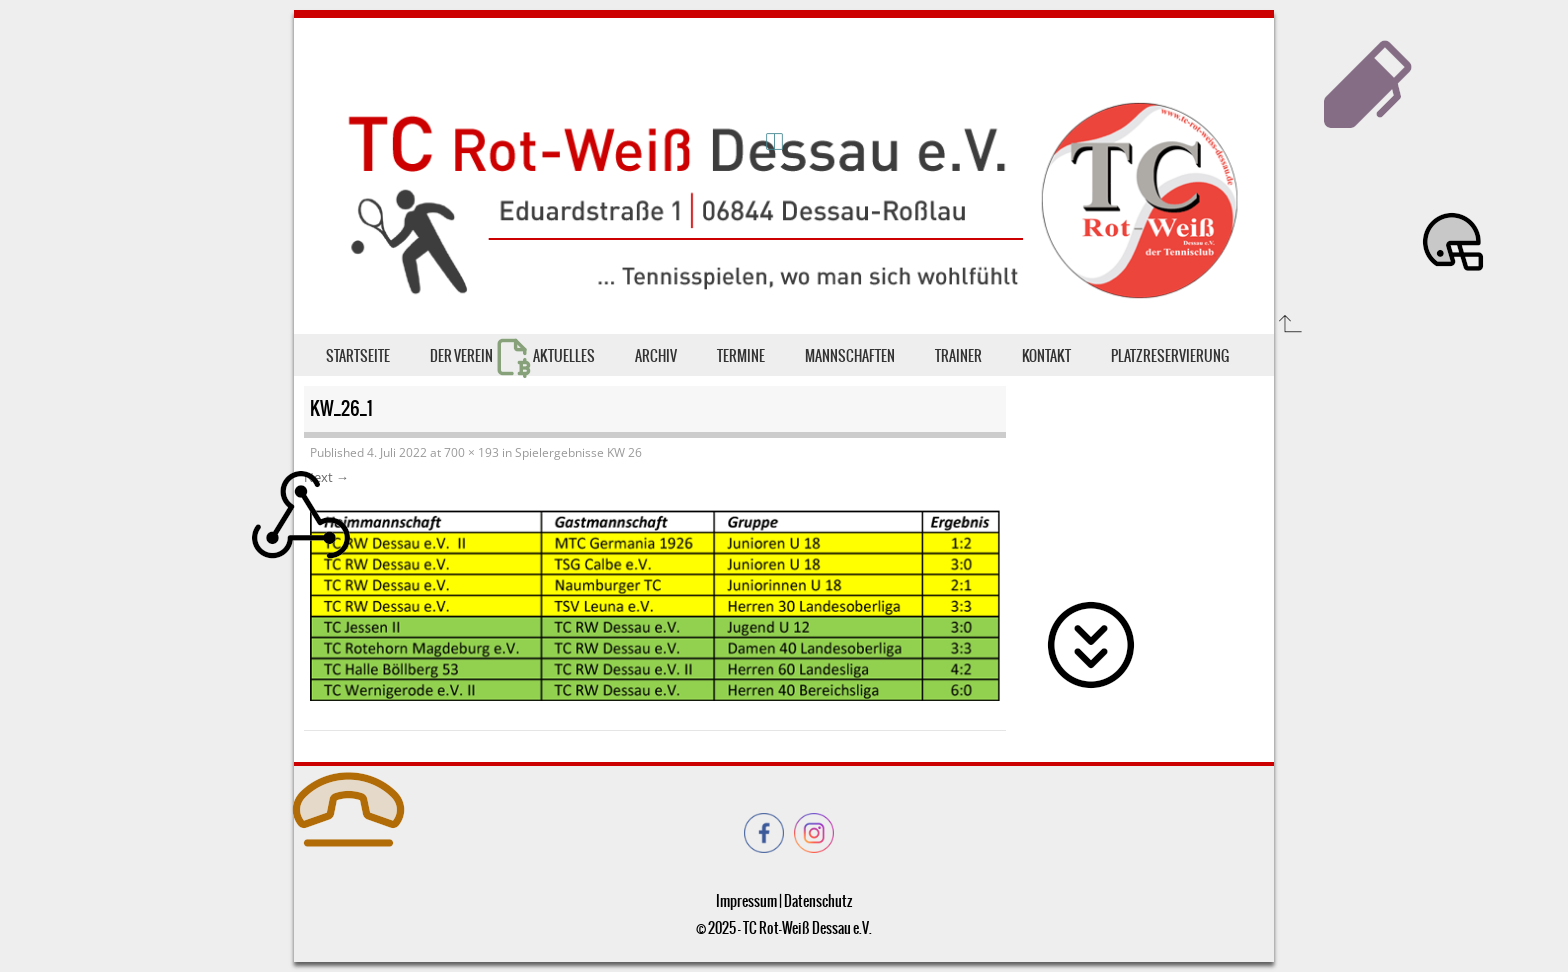 This screenshot has height=972, width=1568. What do you see at coordinates (348, 809) in the screenshot?
I see `end or hang up a call` at bounding box center [348, 809].